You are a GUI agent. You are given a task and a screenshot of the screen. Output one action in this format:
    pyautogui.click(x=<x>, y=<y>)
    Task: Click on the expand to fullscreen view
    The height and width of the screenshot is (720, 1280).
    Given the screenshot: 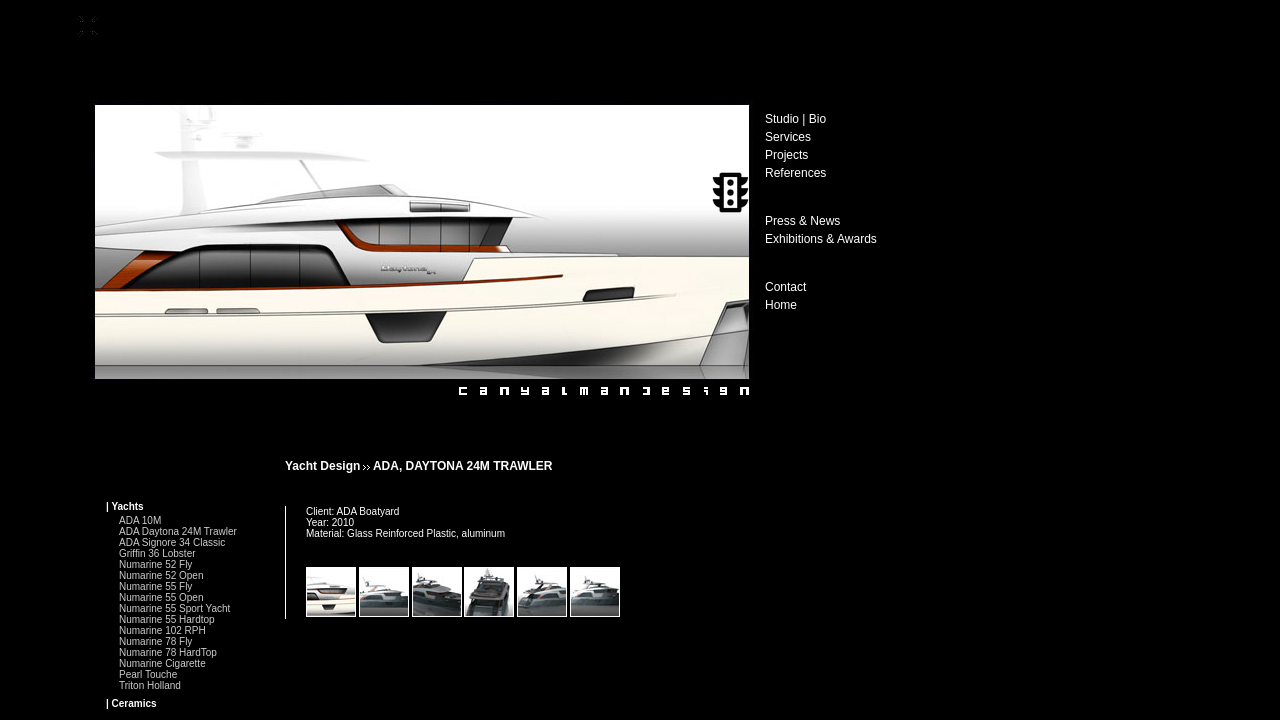 What is the action you would take?
    pyautogui.click(x=87, y=26)
    